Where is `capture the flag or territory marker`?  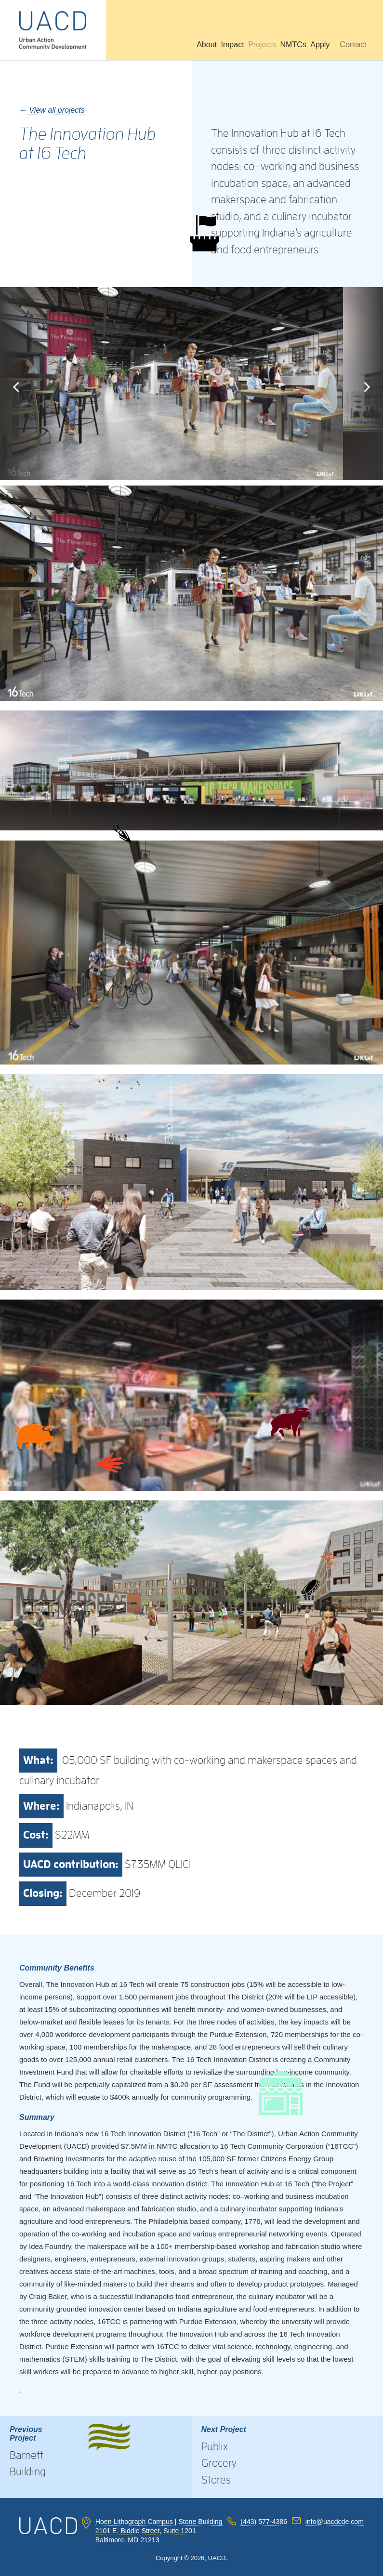 capture the flag or territory marker is located at coordinates (204, 233).